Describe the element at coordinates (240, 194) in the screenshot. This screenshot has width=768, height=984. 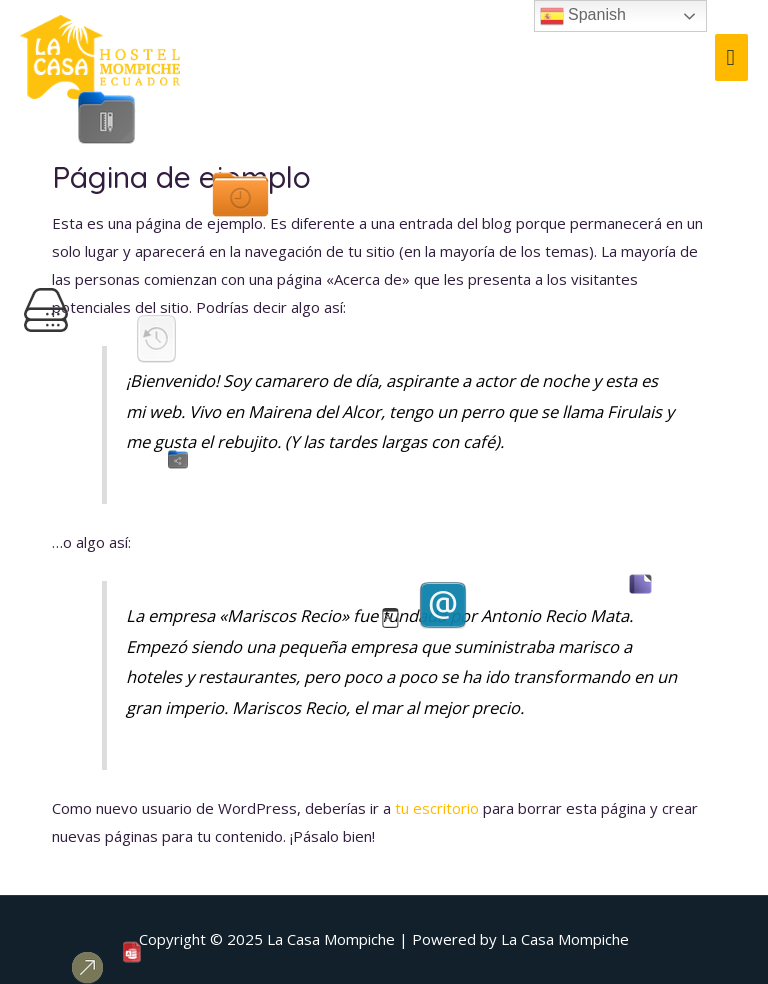
I see `access temporary files folder` at that location.